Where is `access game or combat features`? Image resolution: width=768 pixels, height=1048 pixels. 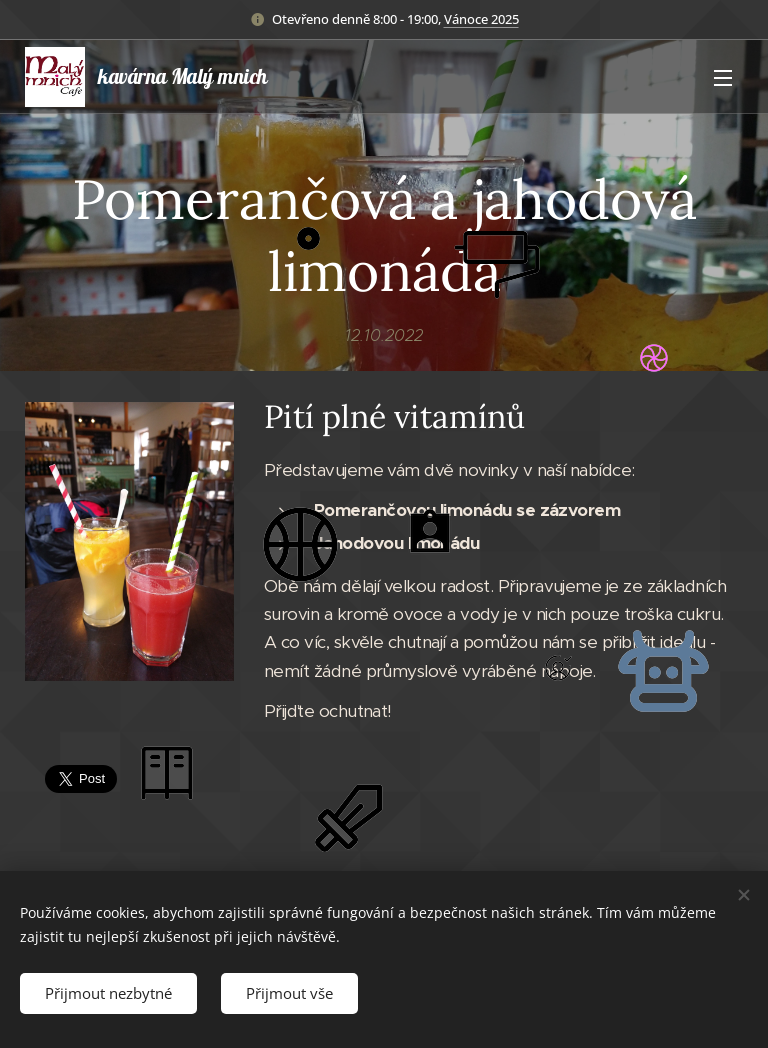 access game or combat features is located at coordinates (350, 817).